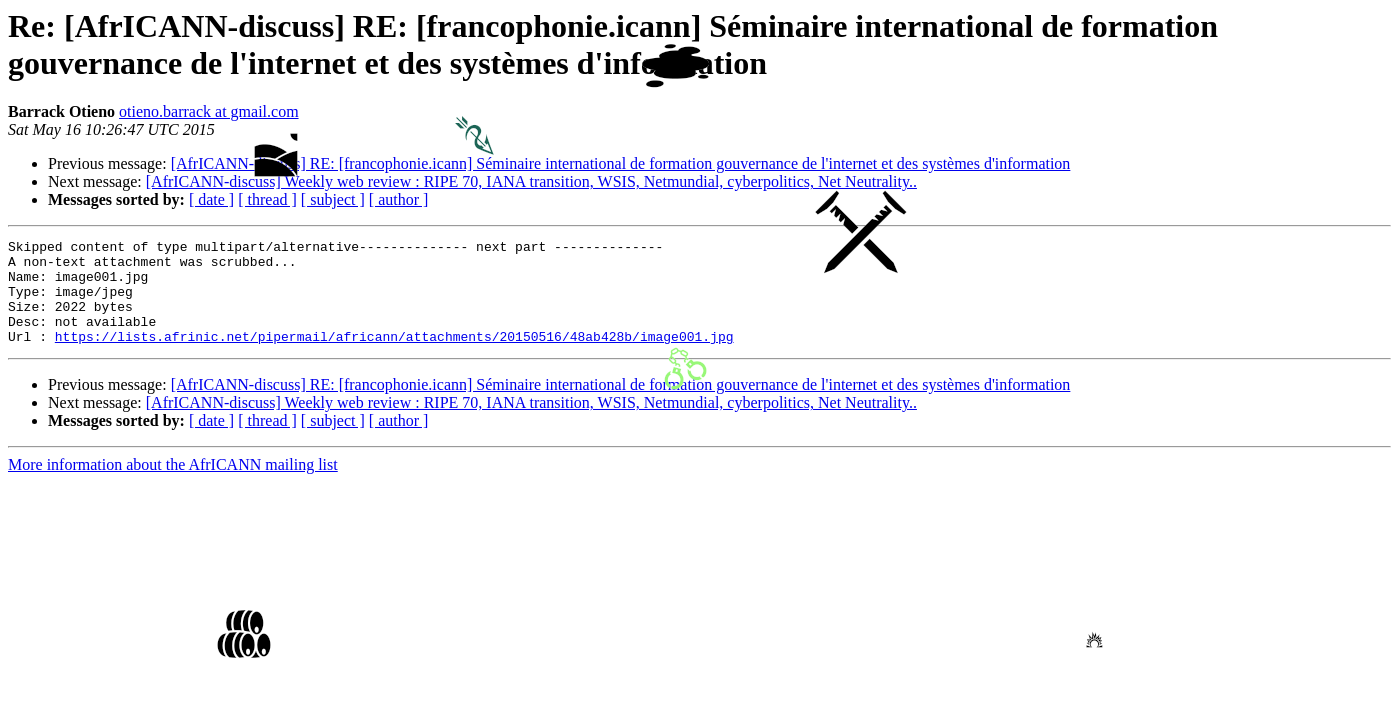 This screenshot has height=720, width=1399. Describe the element at coordinates (861, 231) in the screenshot. I see `crafting or construction materials in a game inventory` at that location.